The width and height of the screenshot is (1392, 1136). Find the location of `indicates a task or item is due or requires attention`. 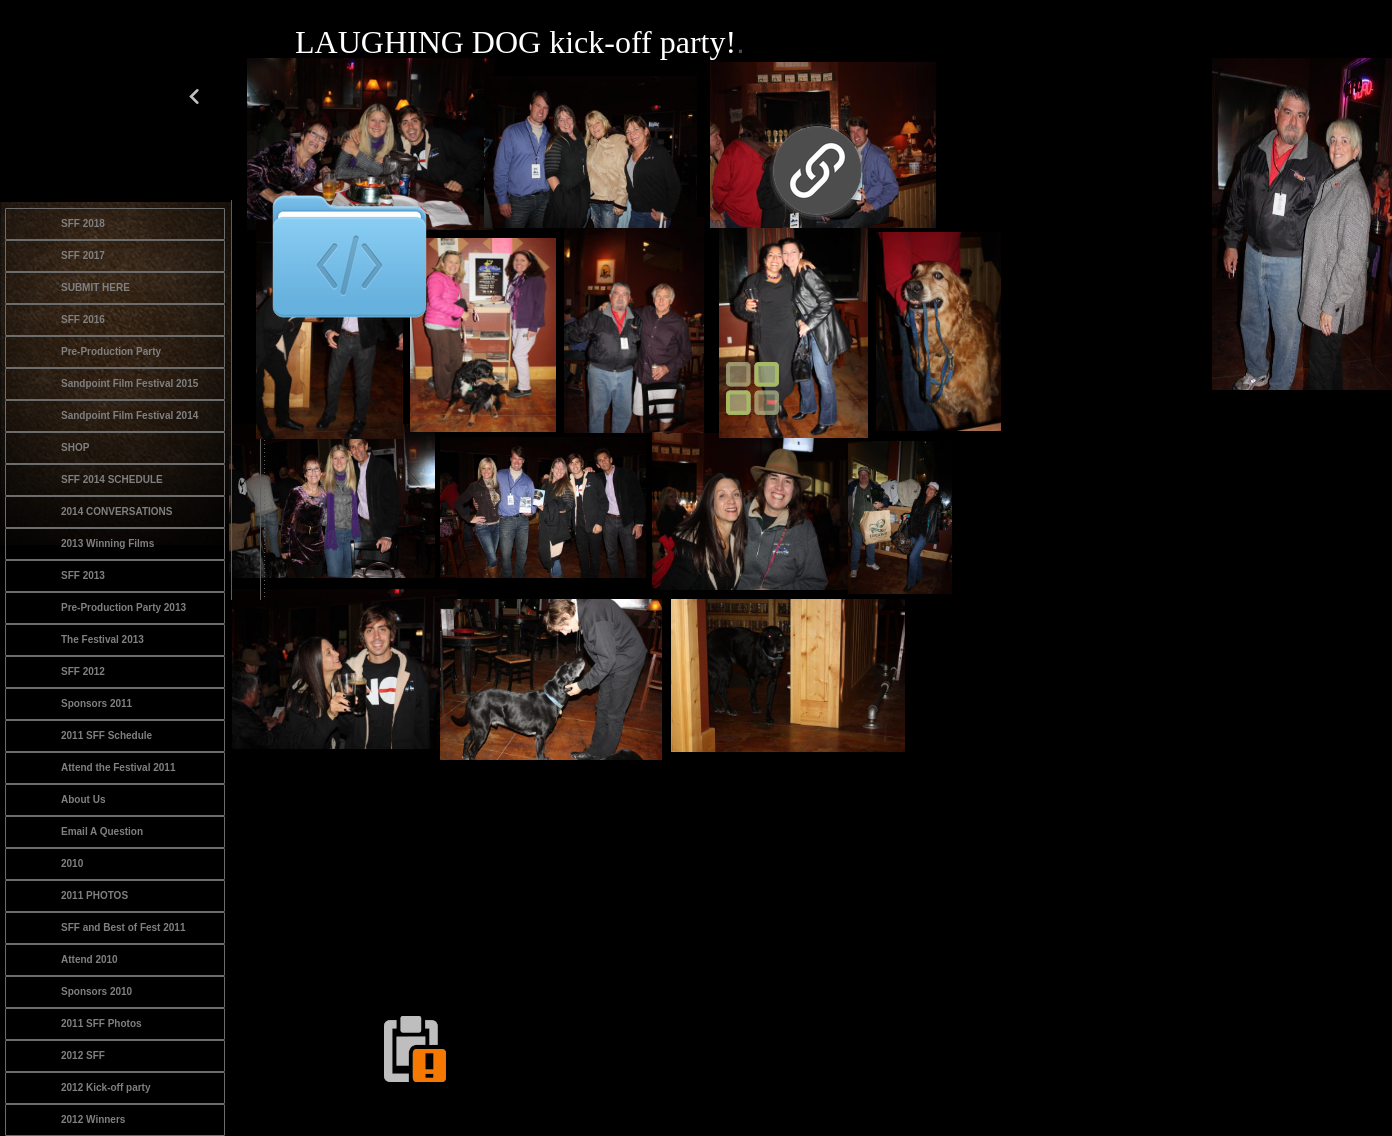

indicates a task or item is due or requires attention is located at coordinates (413, 1049).